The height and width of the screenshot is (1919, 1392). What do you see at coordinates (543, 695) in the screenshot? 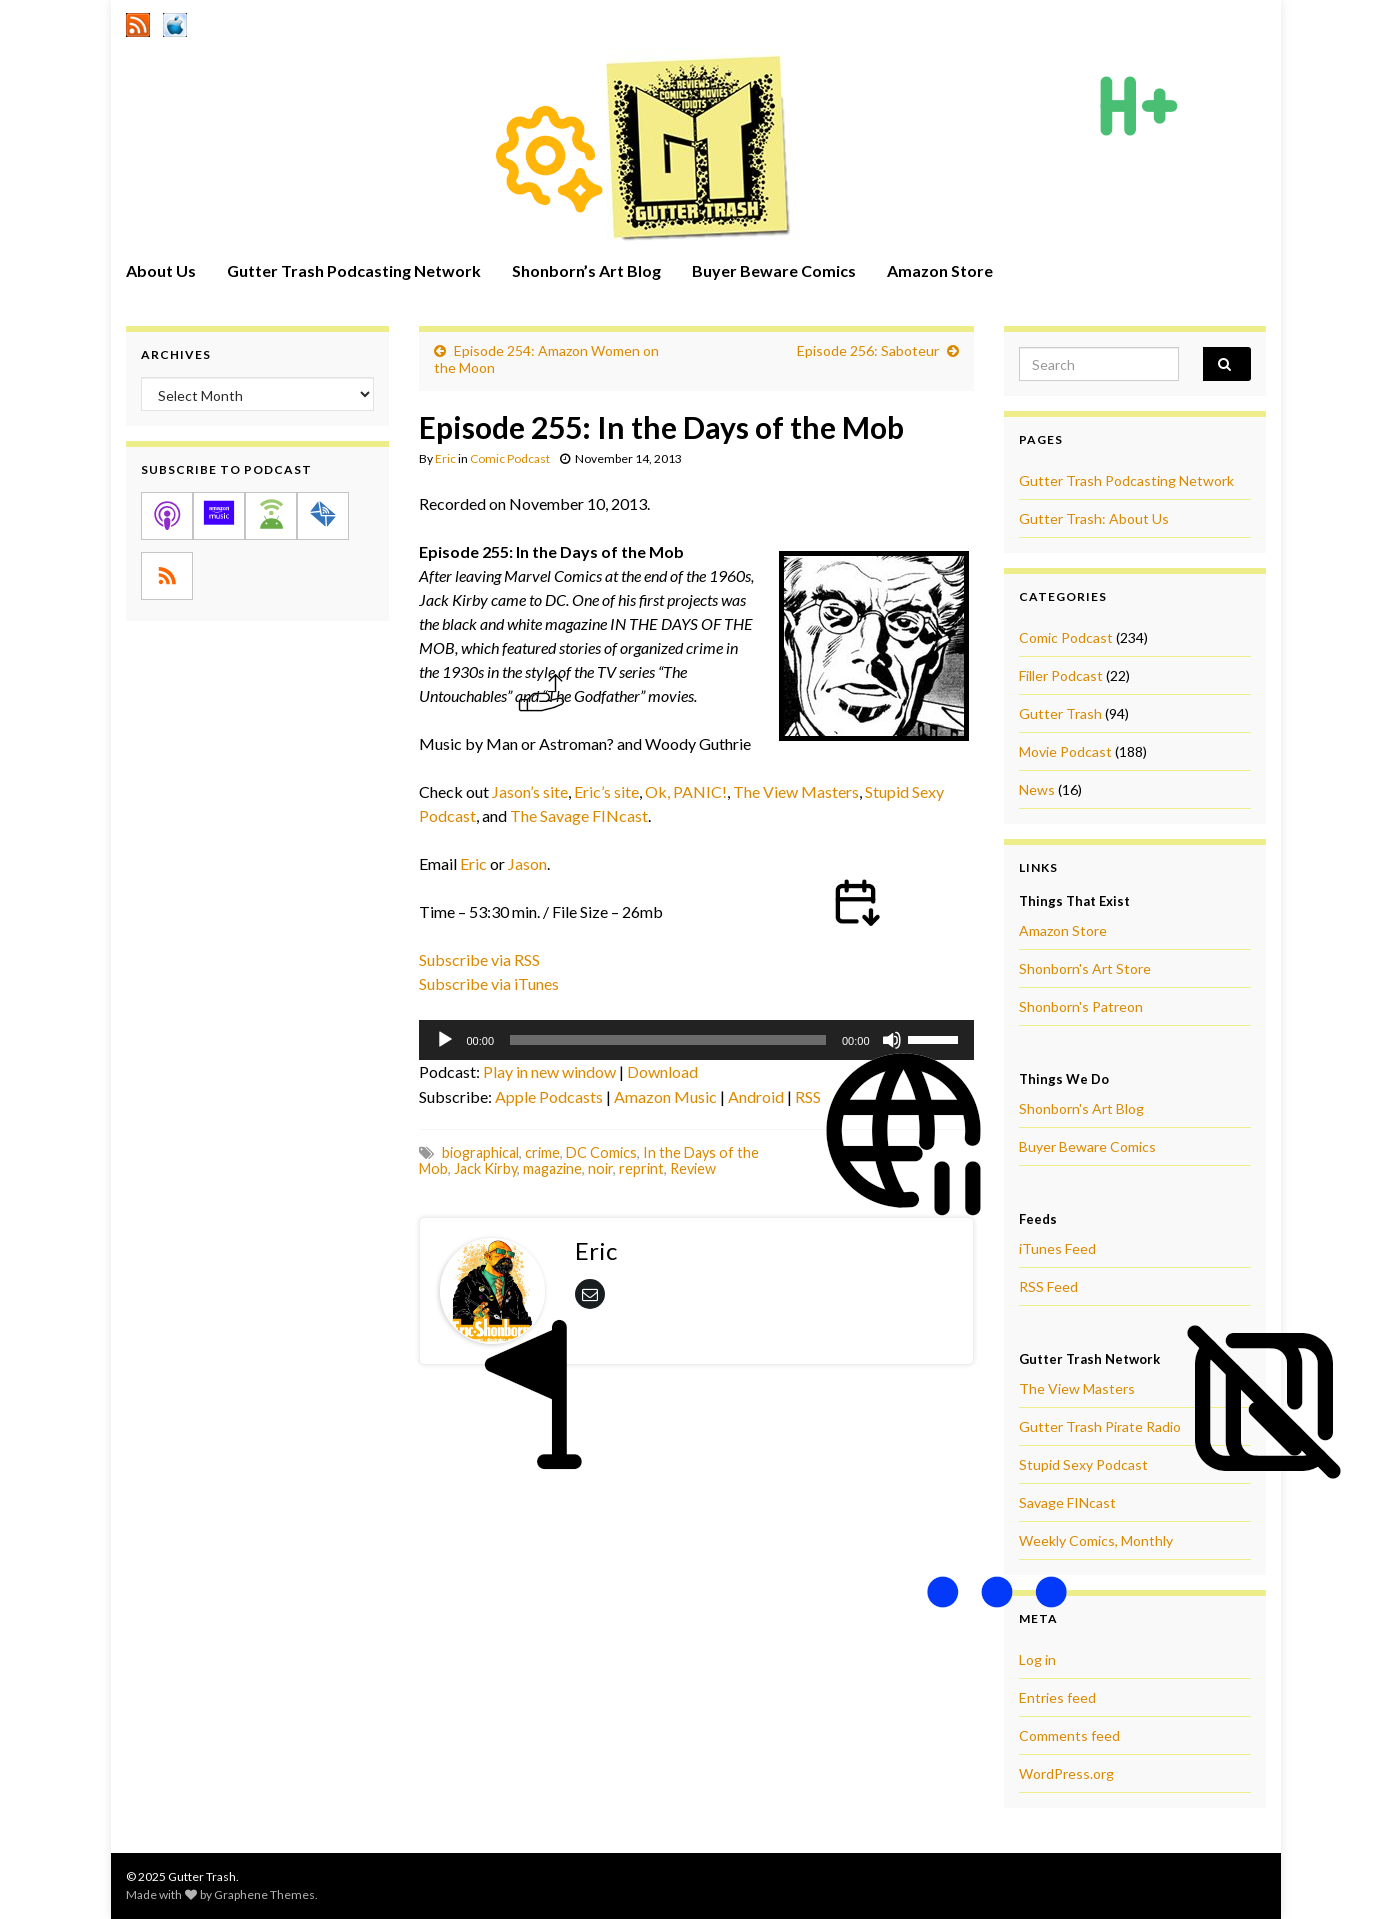
I see `upload or share content manually` at bounding box center [543, 695].